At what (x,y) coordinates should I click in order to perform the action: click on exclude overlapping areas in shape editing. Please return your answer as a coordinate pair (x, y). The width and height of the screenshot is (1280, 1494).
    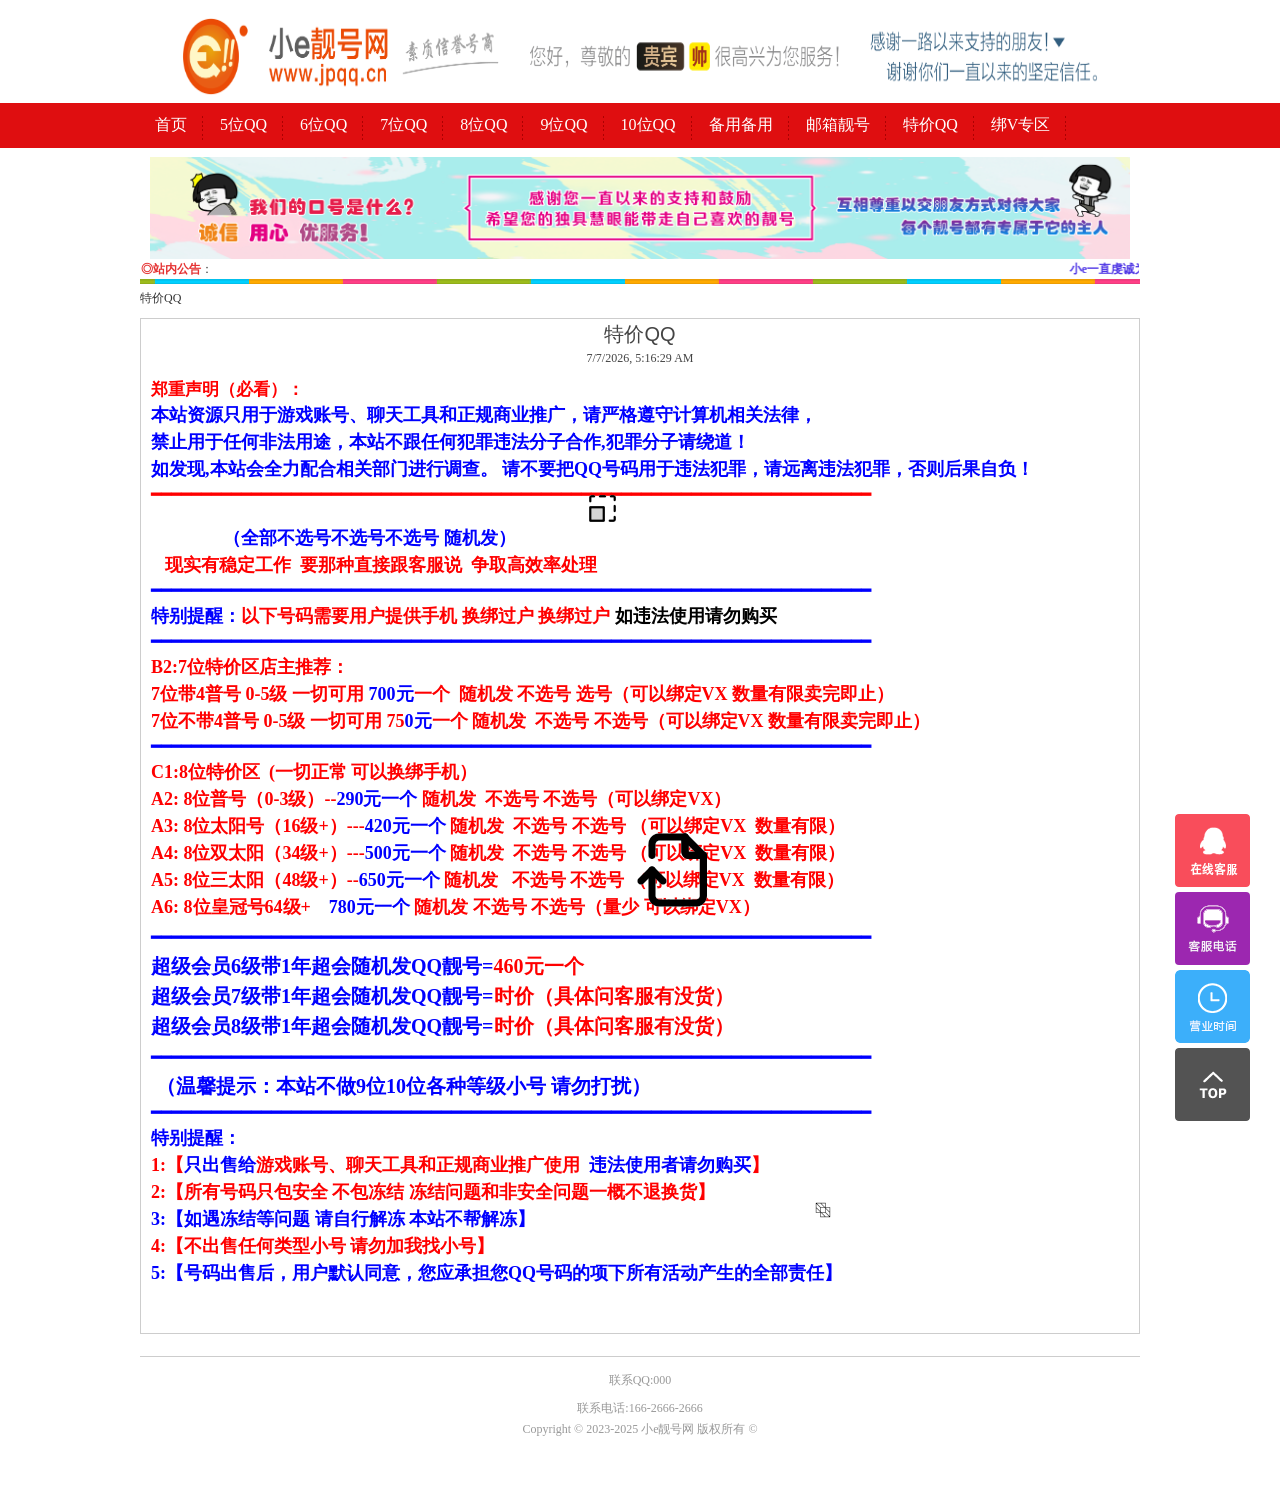
    Looking at the image, I should click on (823, 1210).